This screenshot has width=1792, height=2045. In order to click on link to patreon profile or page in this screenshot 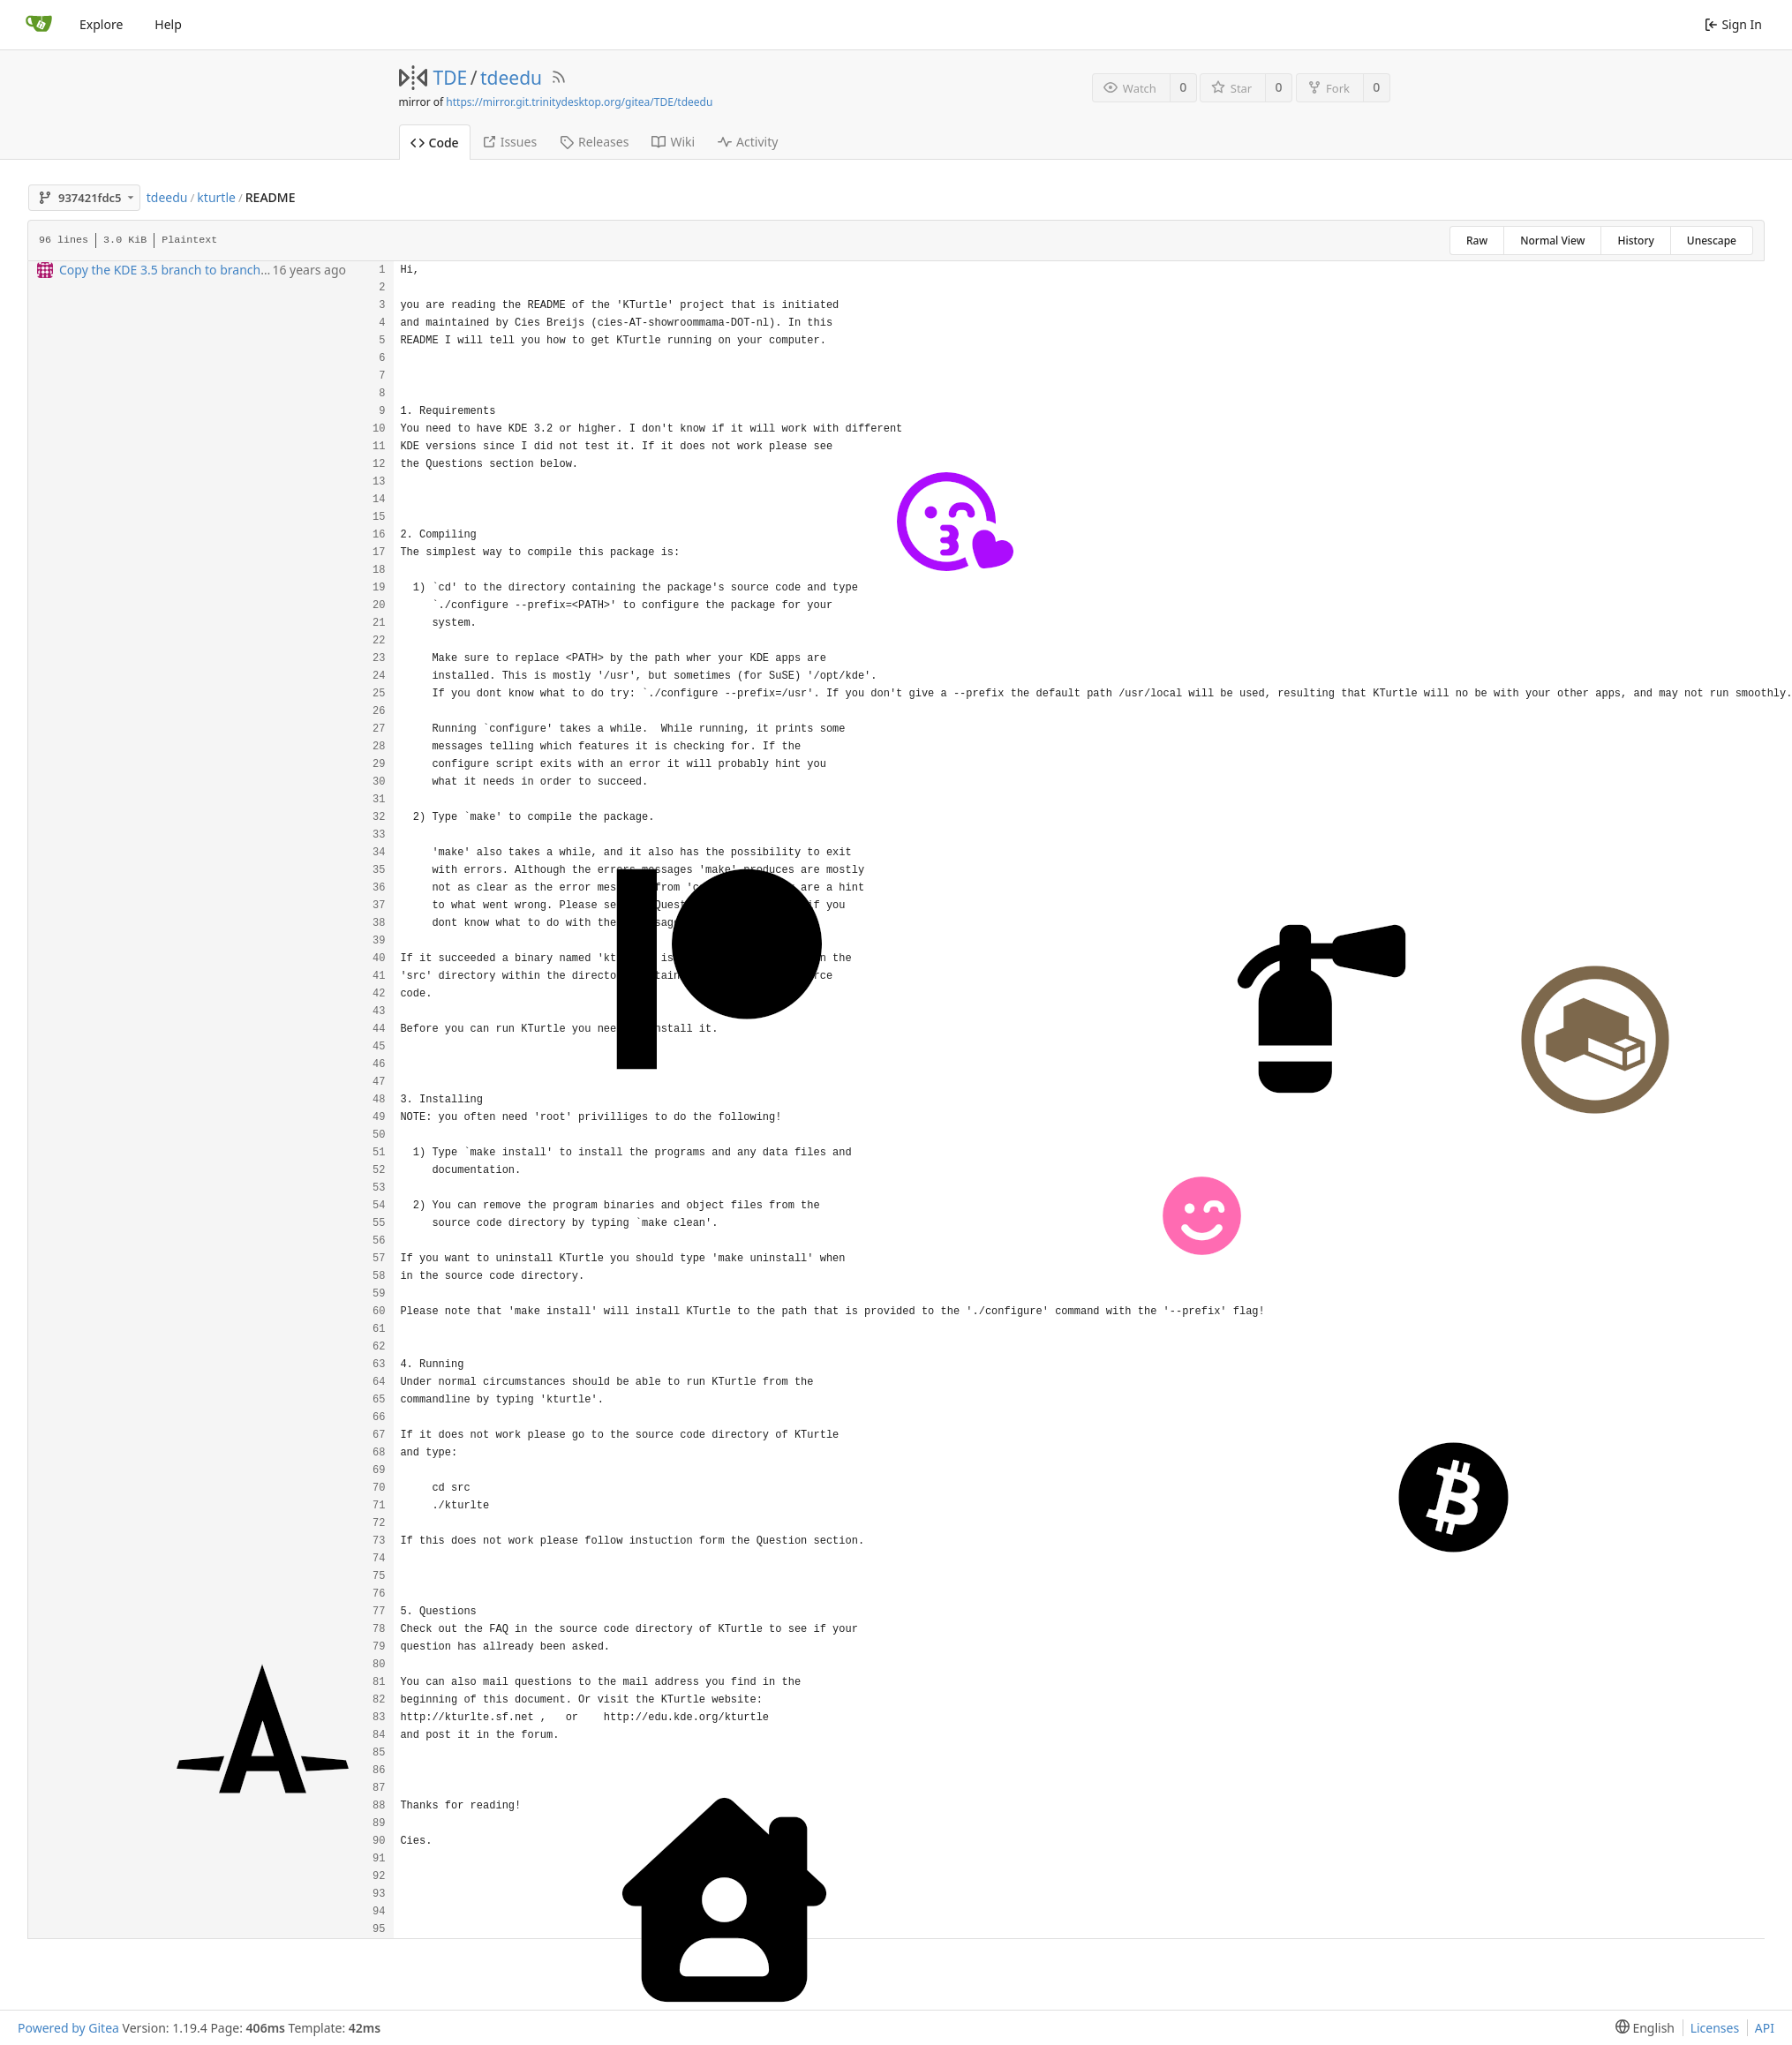, I will do `click(717, 969)`.